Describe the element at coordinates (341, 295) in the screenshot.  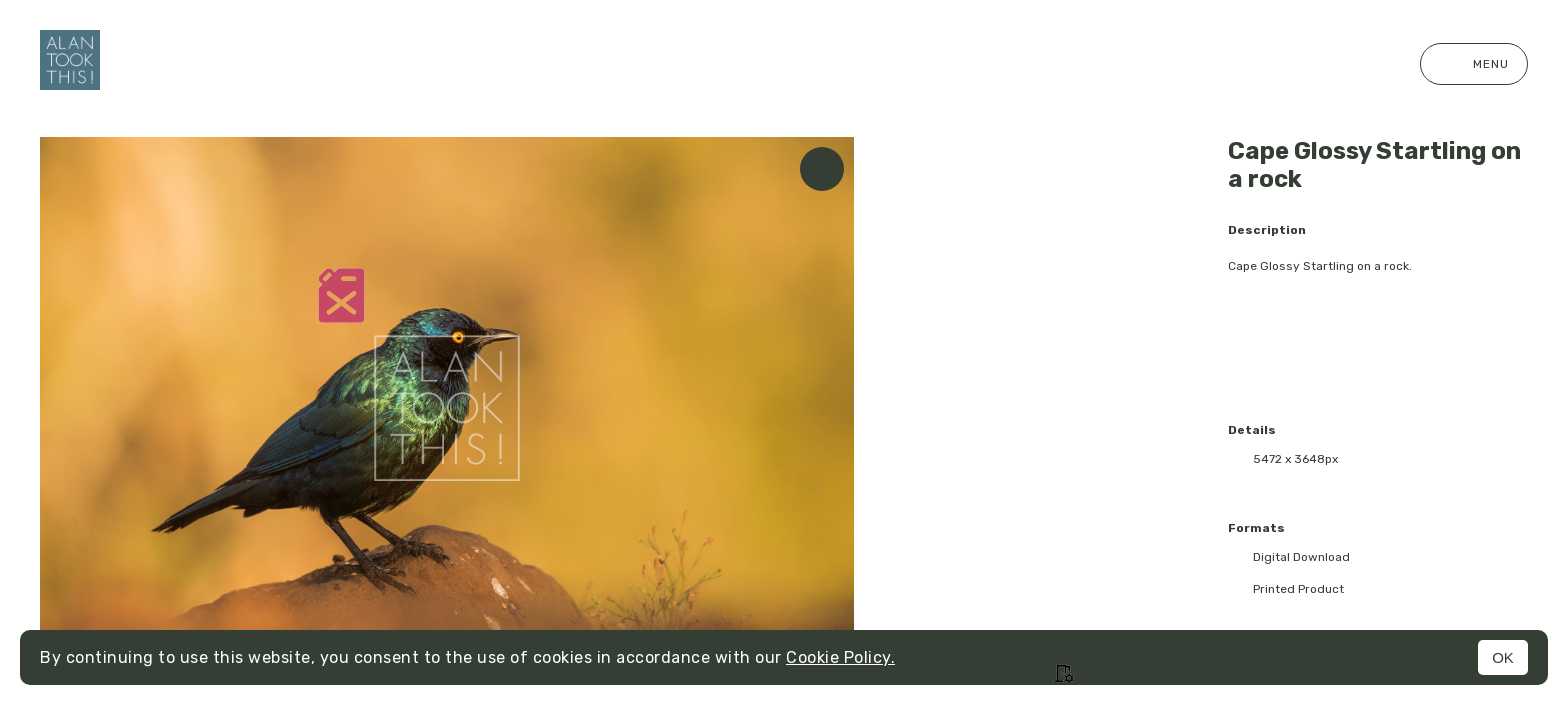
I see `indicates fuel or gas station nearby` at that location.